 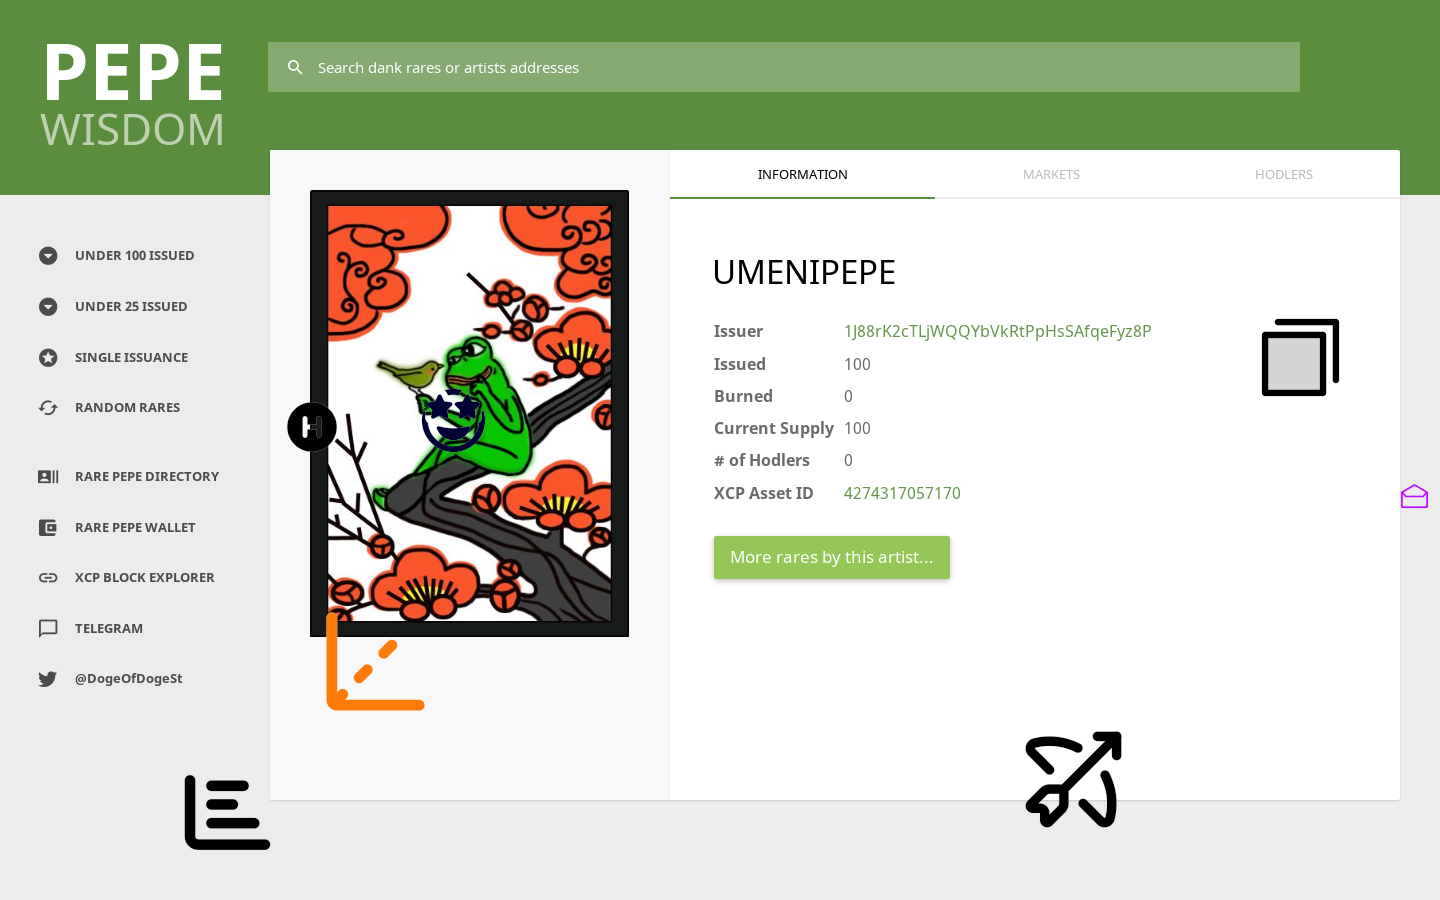 What do you see at coordinates (375, 661) in the screenshot?
I see `toggle 3D view mode` at bounding box center [375, 661].